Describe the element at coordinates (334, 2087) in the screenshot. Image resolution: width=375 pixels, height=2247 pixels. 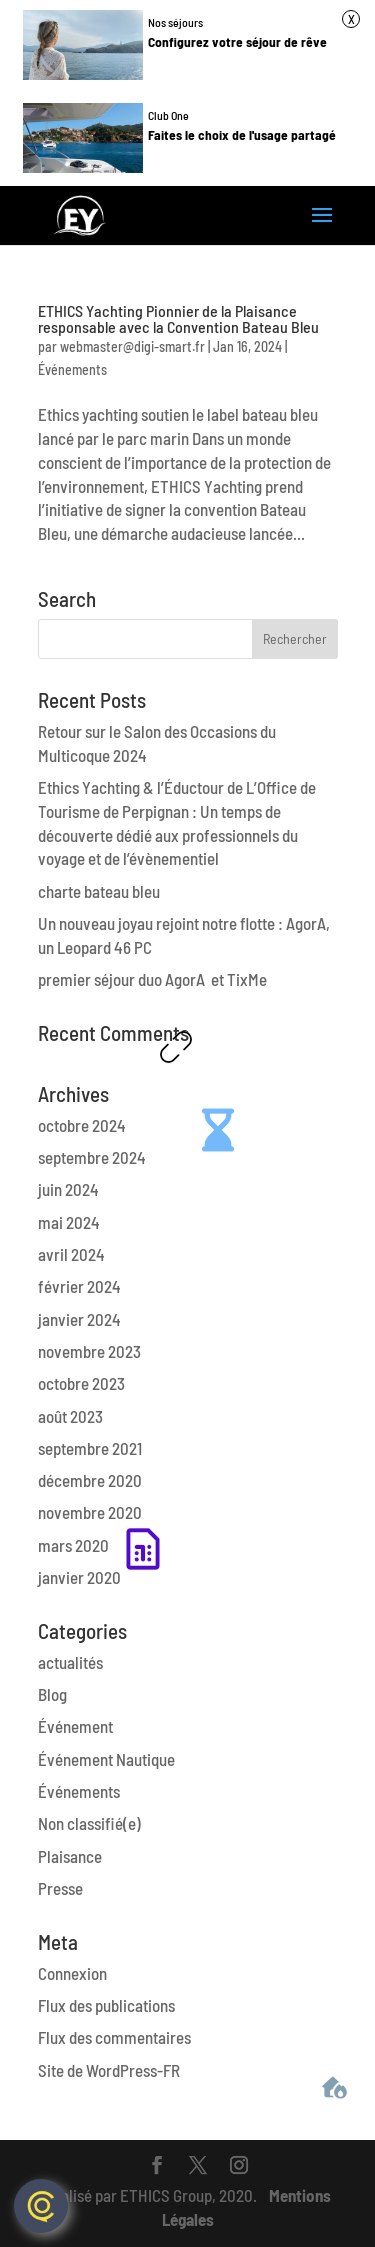
I see `report a fire emergency at a residence` at that location.